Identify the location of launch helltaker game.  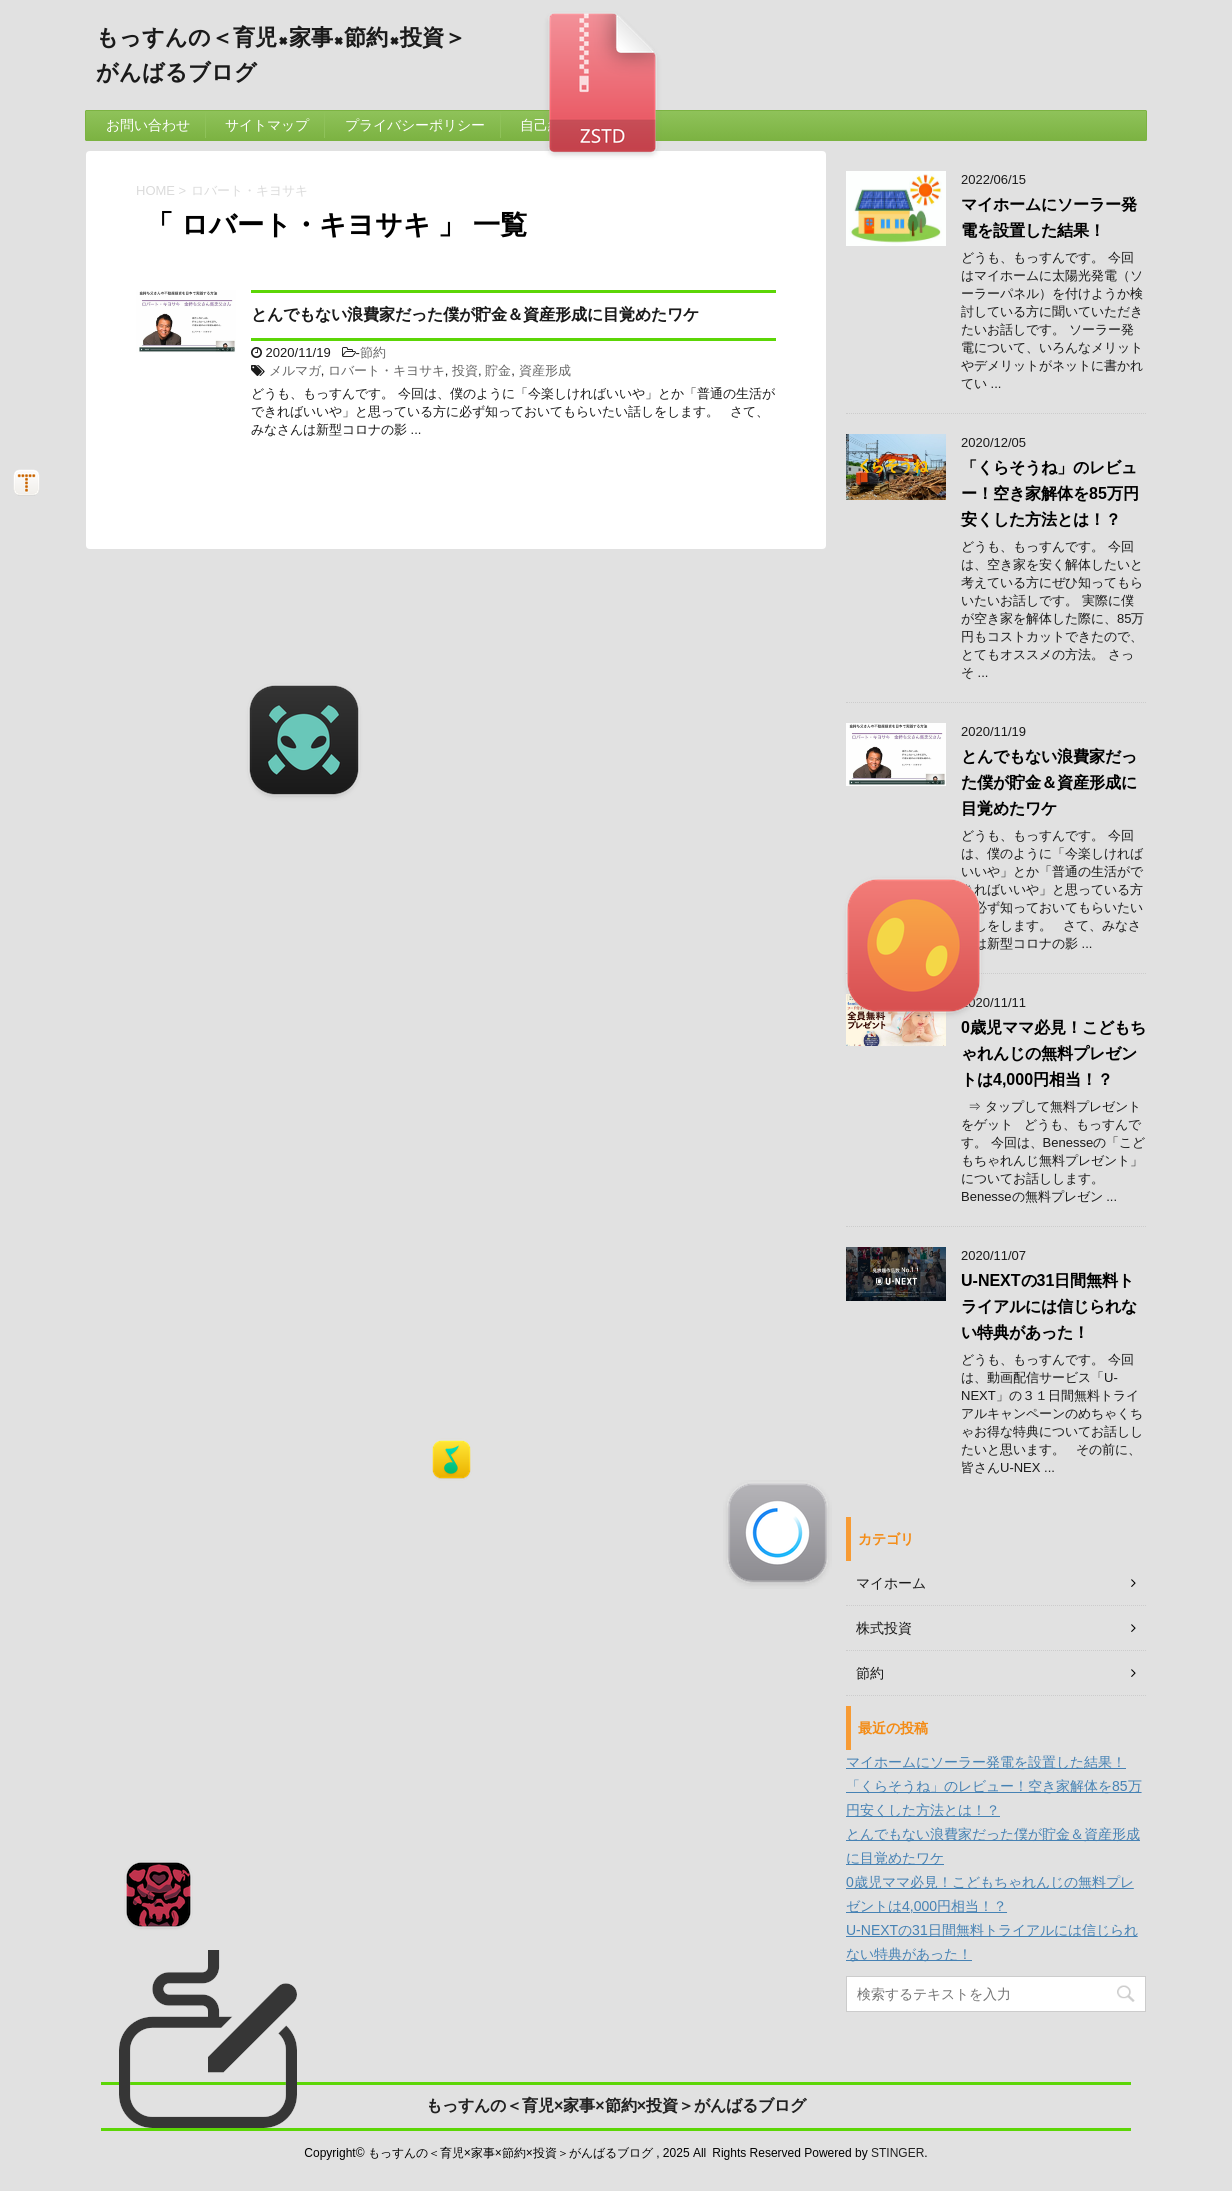
(158, 1894).